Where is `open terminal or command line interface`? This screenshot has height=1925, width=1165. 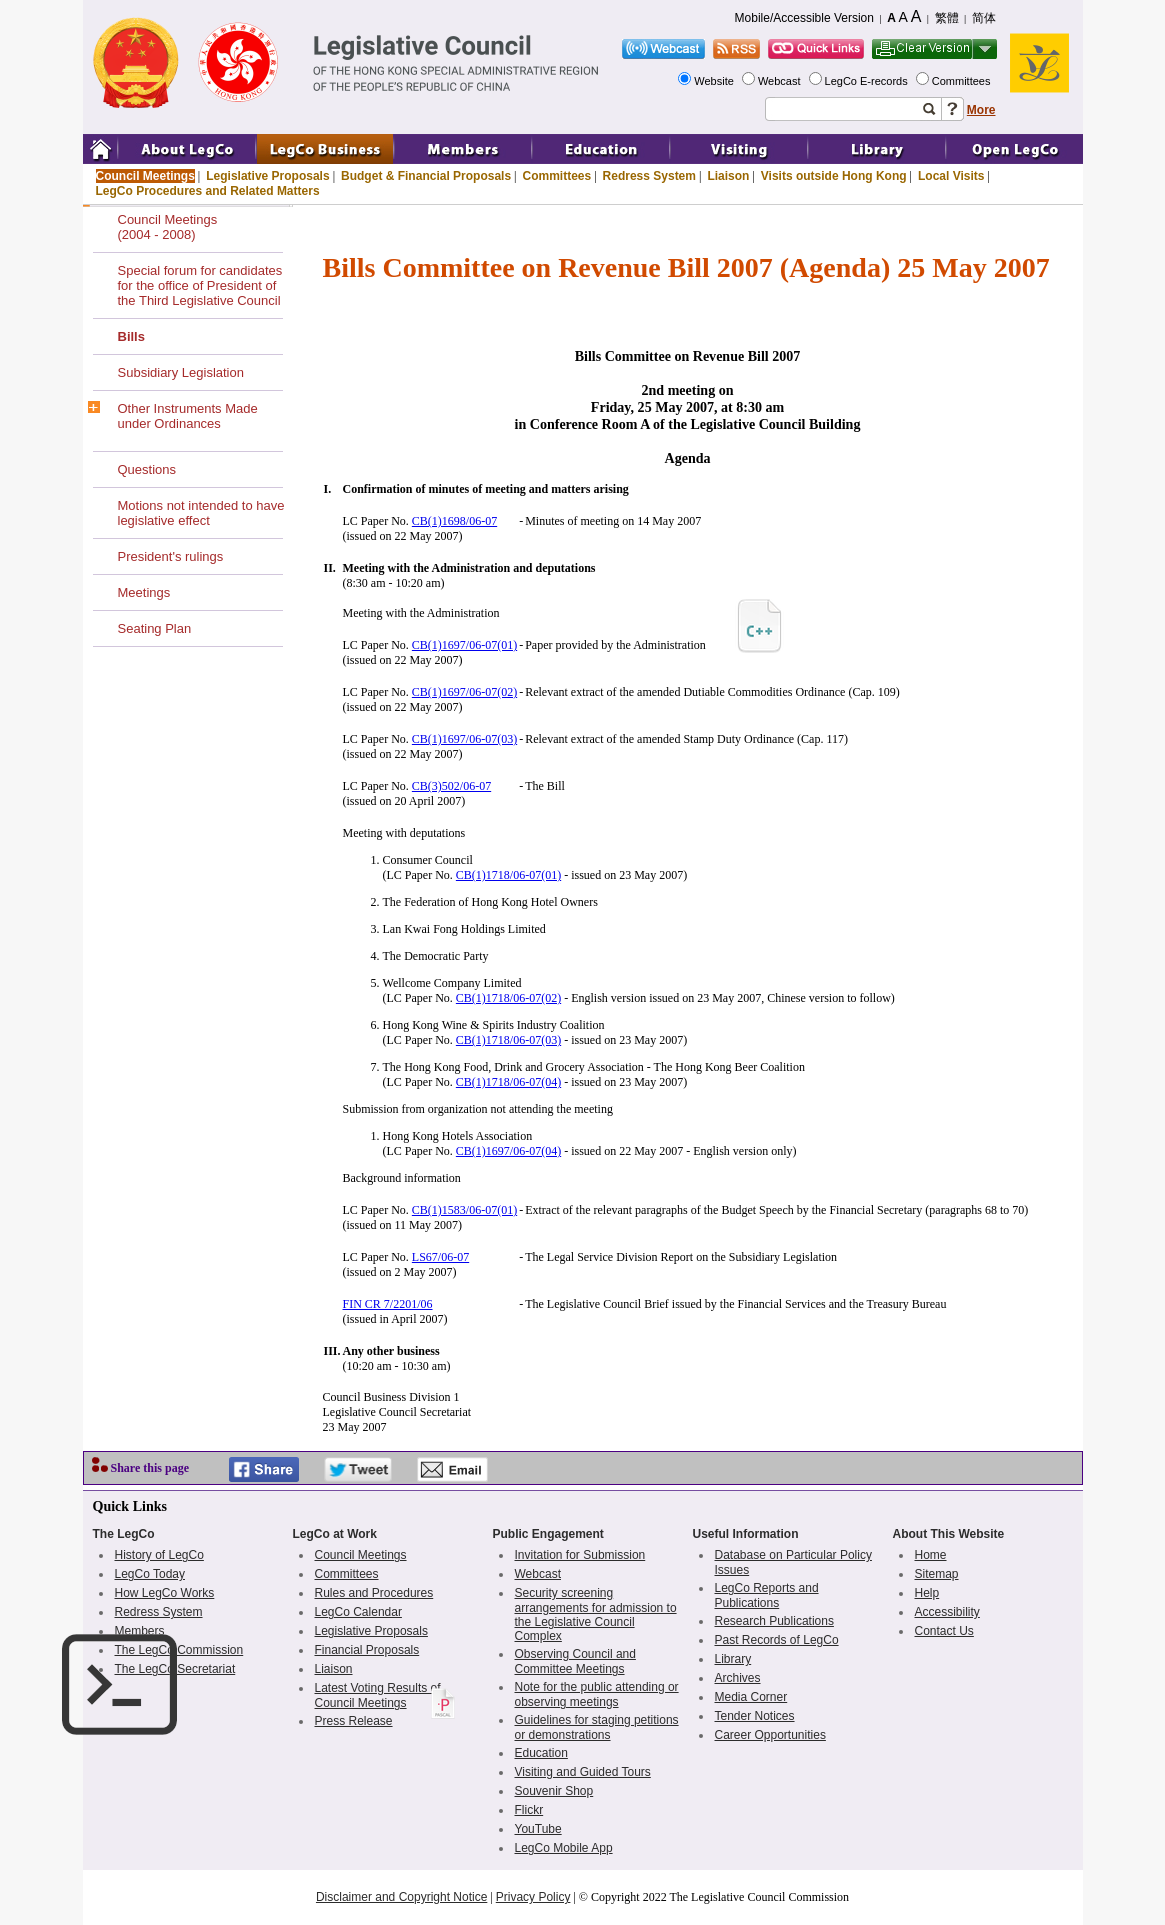
open terminal or command line interface is located at coordinates (119, 1684).